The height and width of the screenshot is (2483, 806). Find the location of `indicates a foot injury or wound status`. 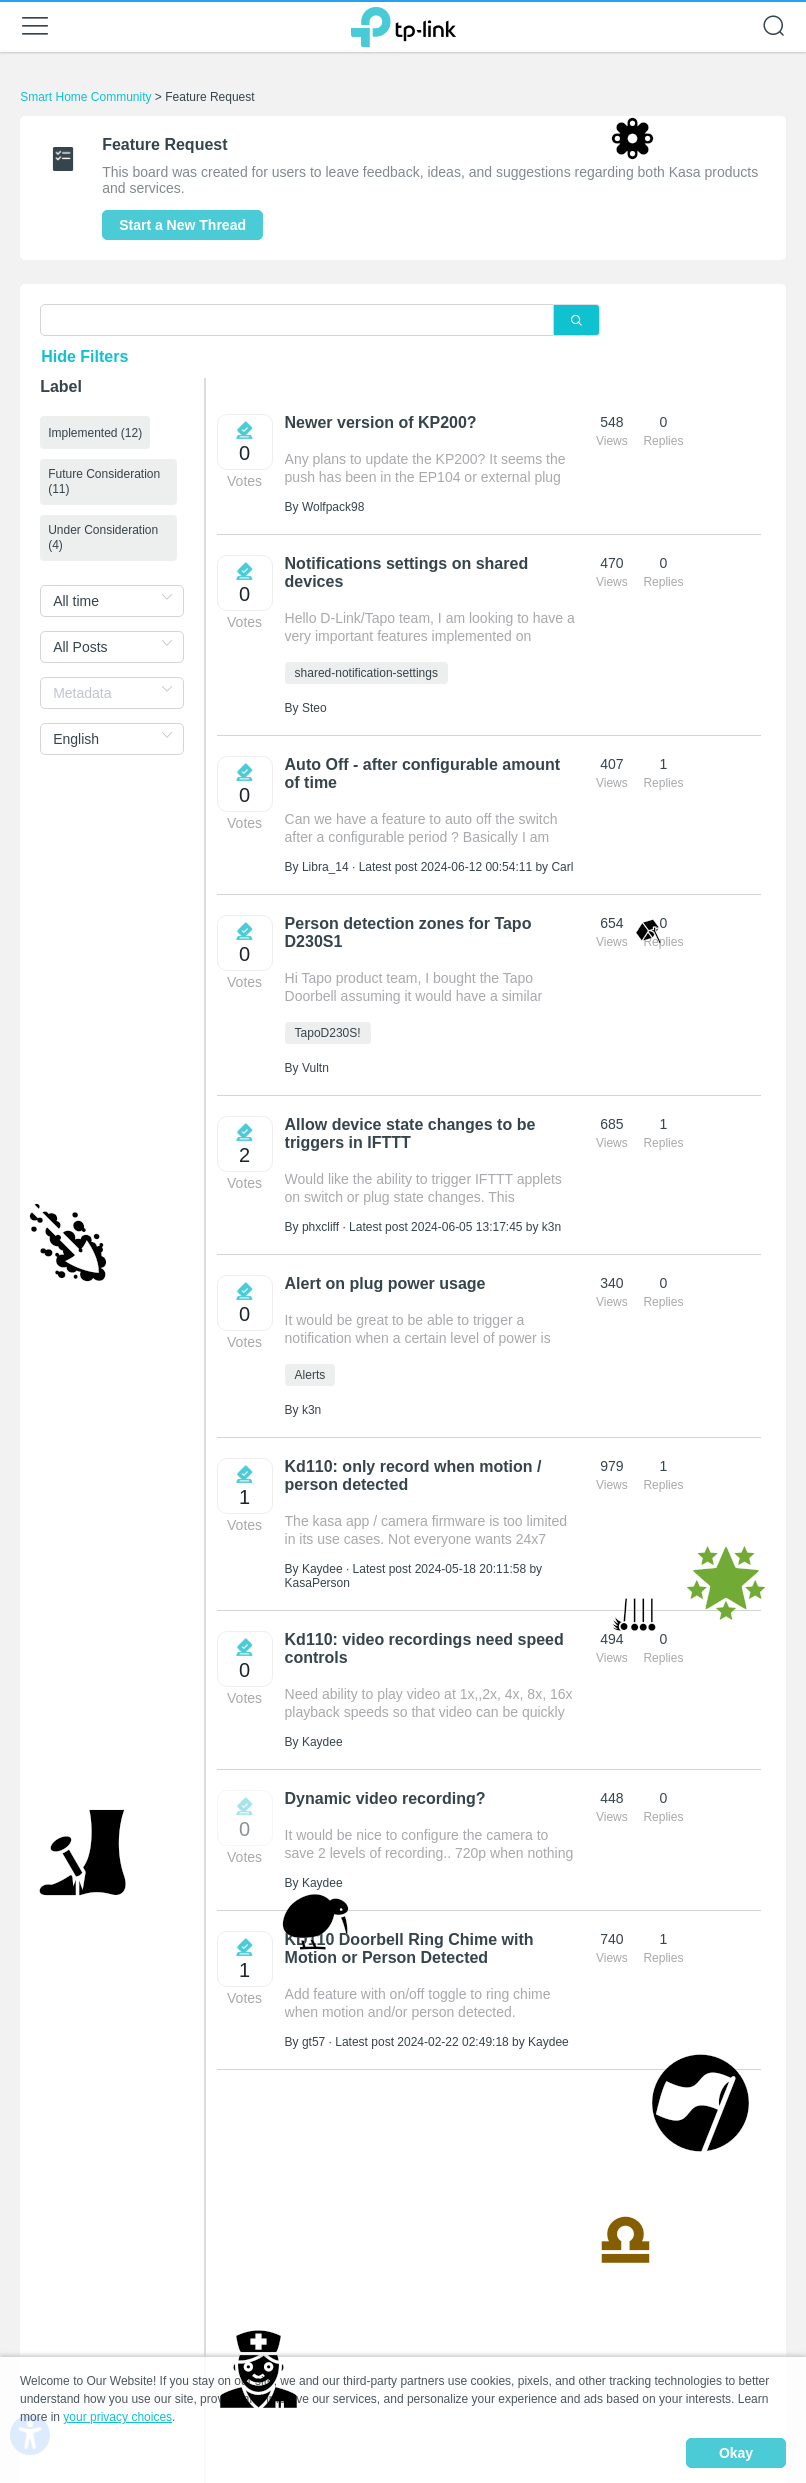

indicates a foot injury or wound status is located at coordinates (82, 1853).